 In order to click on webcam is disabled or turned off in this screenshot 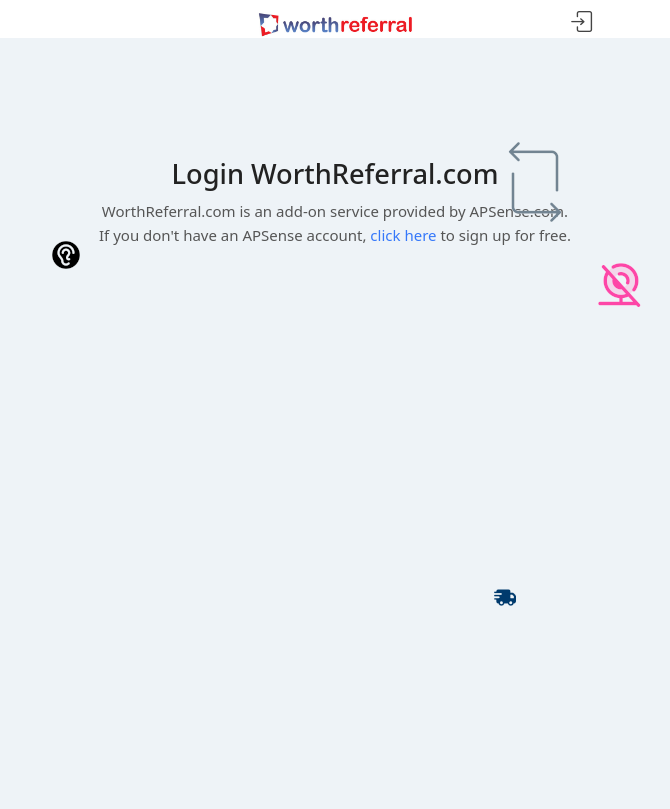, I will do `click(621, 286)`.